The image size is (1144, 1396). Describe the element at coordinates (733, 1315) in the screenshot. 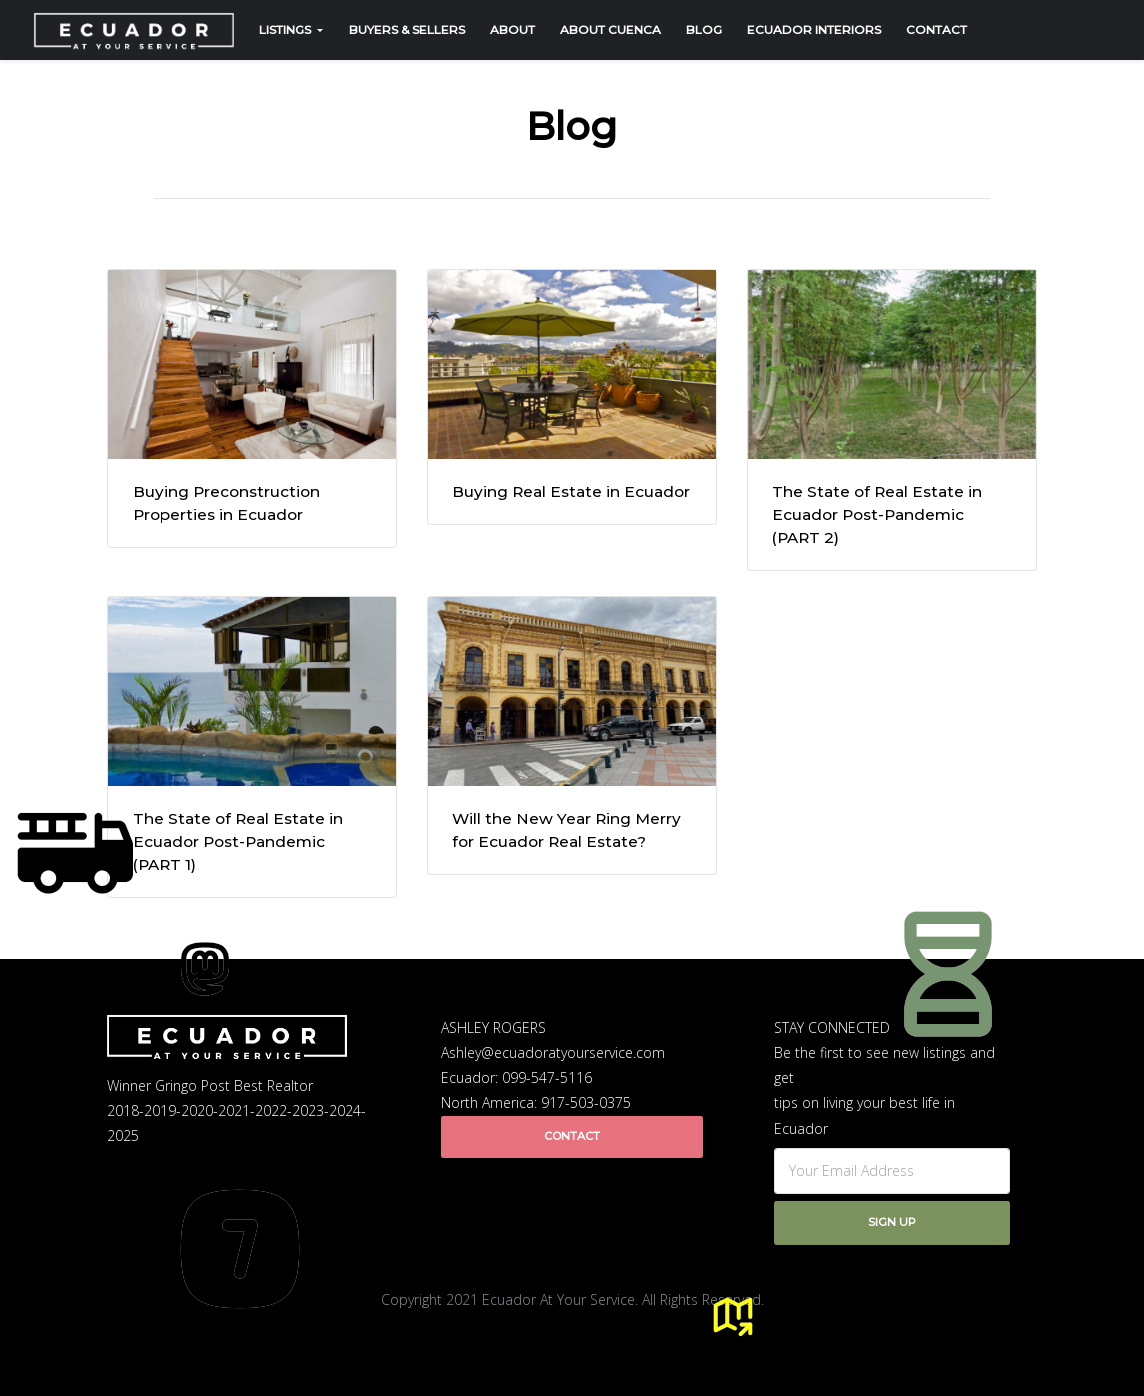

I see `share your current location` at that location.